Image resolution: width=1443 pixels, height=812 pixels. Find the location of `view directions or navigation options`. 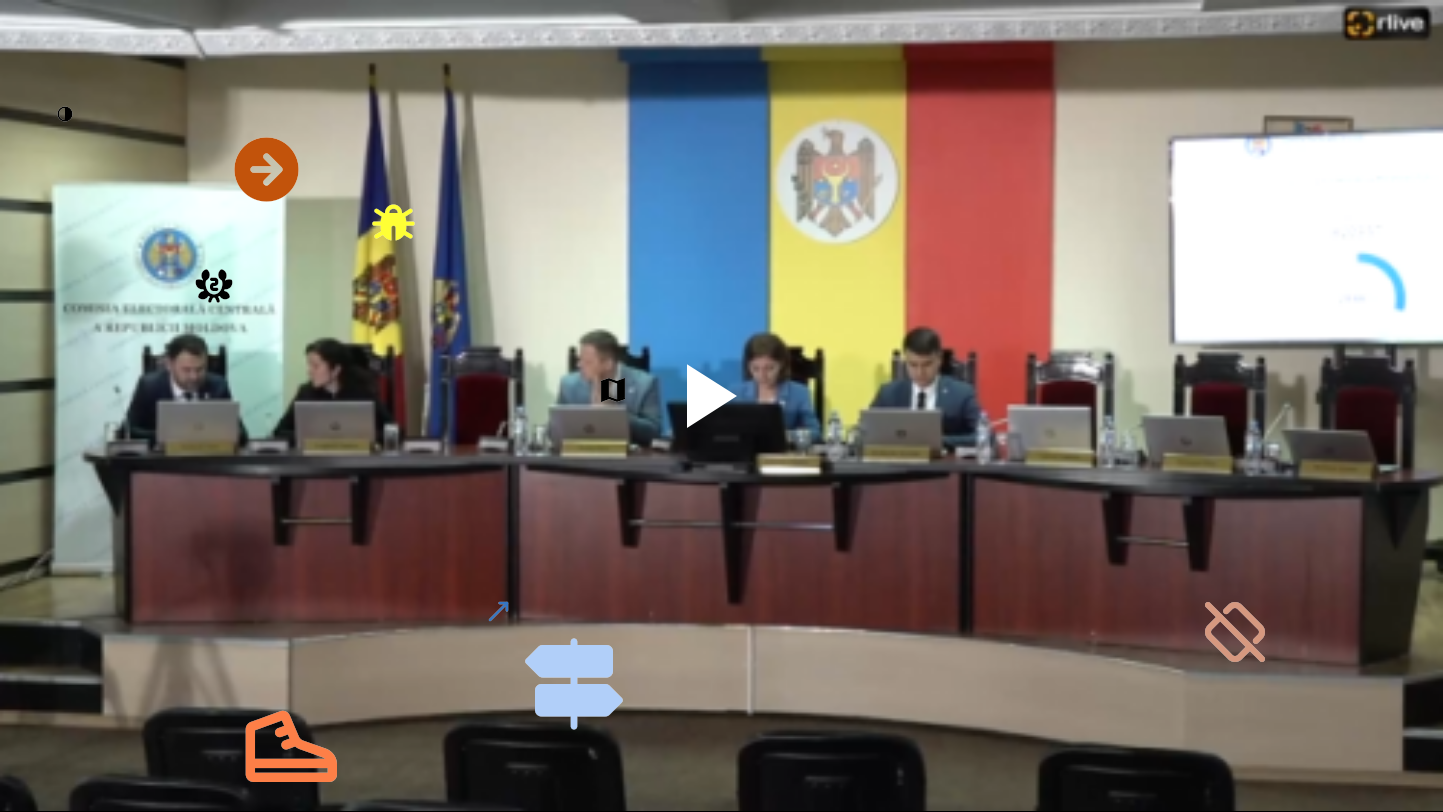

view directions or navigation options is located at coordinates (574, 684).